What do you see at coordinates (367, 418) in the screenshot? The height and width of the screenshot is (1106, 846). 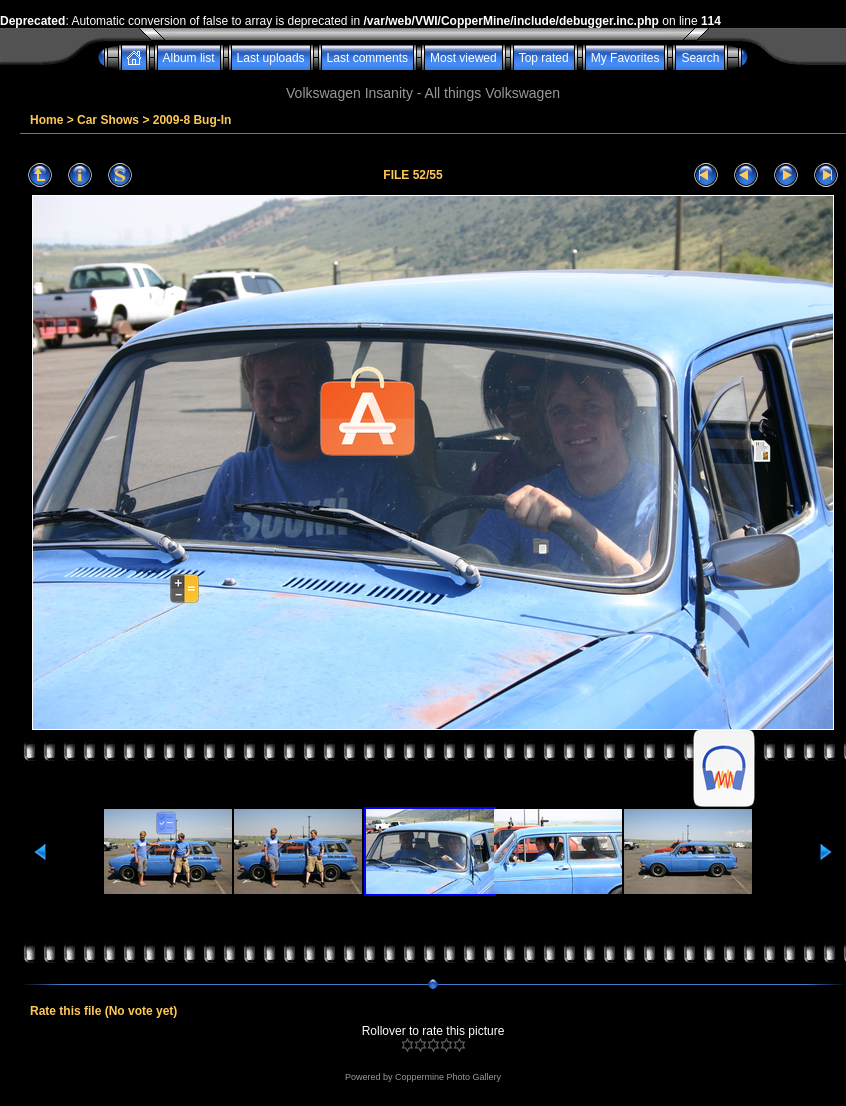 I see `open the software center to browse and install applications` at bounding box center [367, 418].